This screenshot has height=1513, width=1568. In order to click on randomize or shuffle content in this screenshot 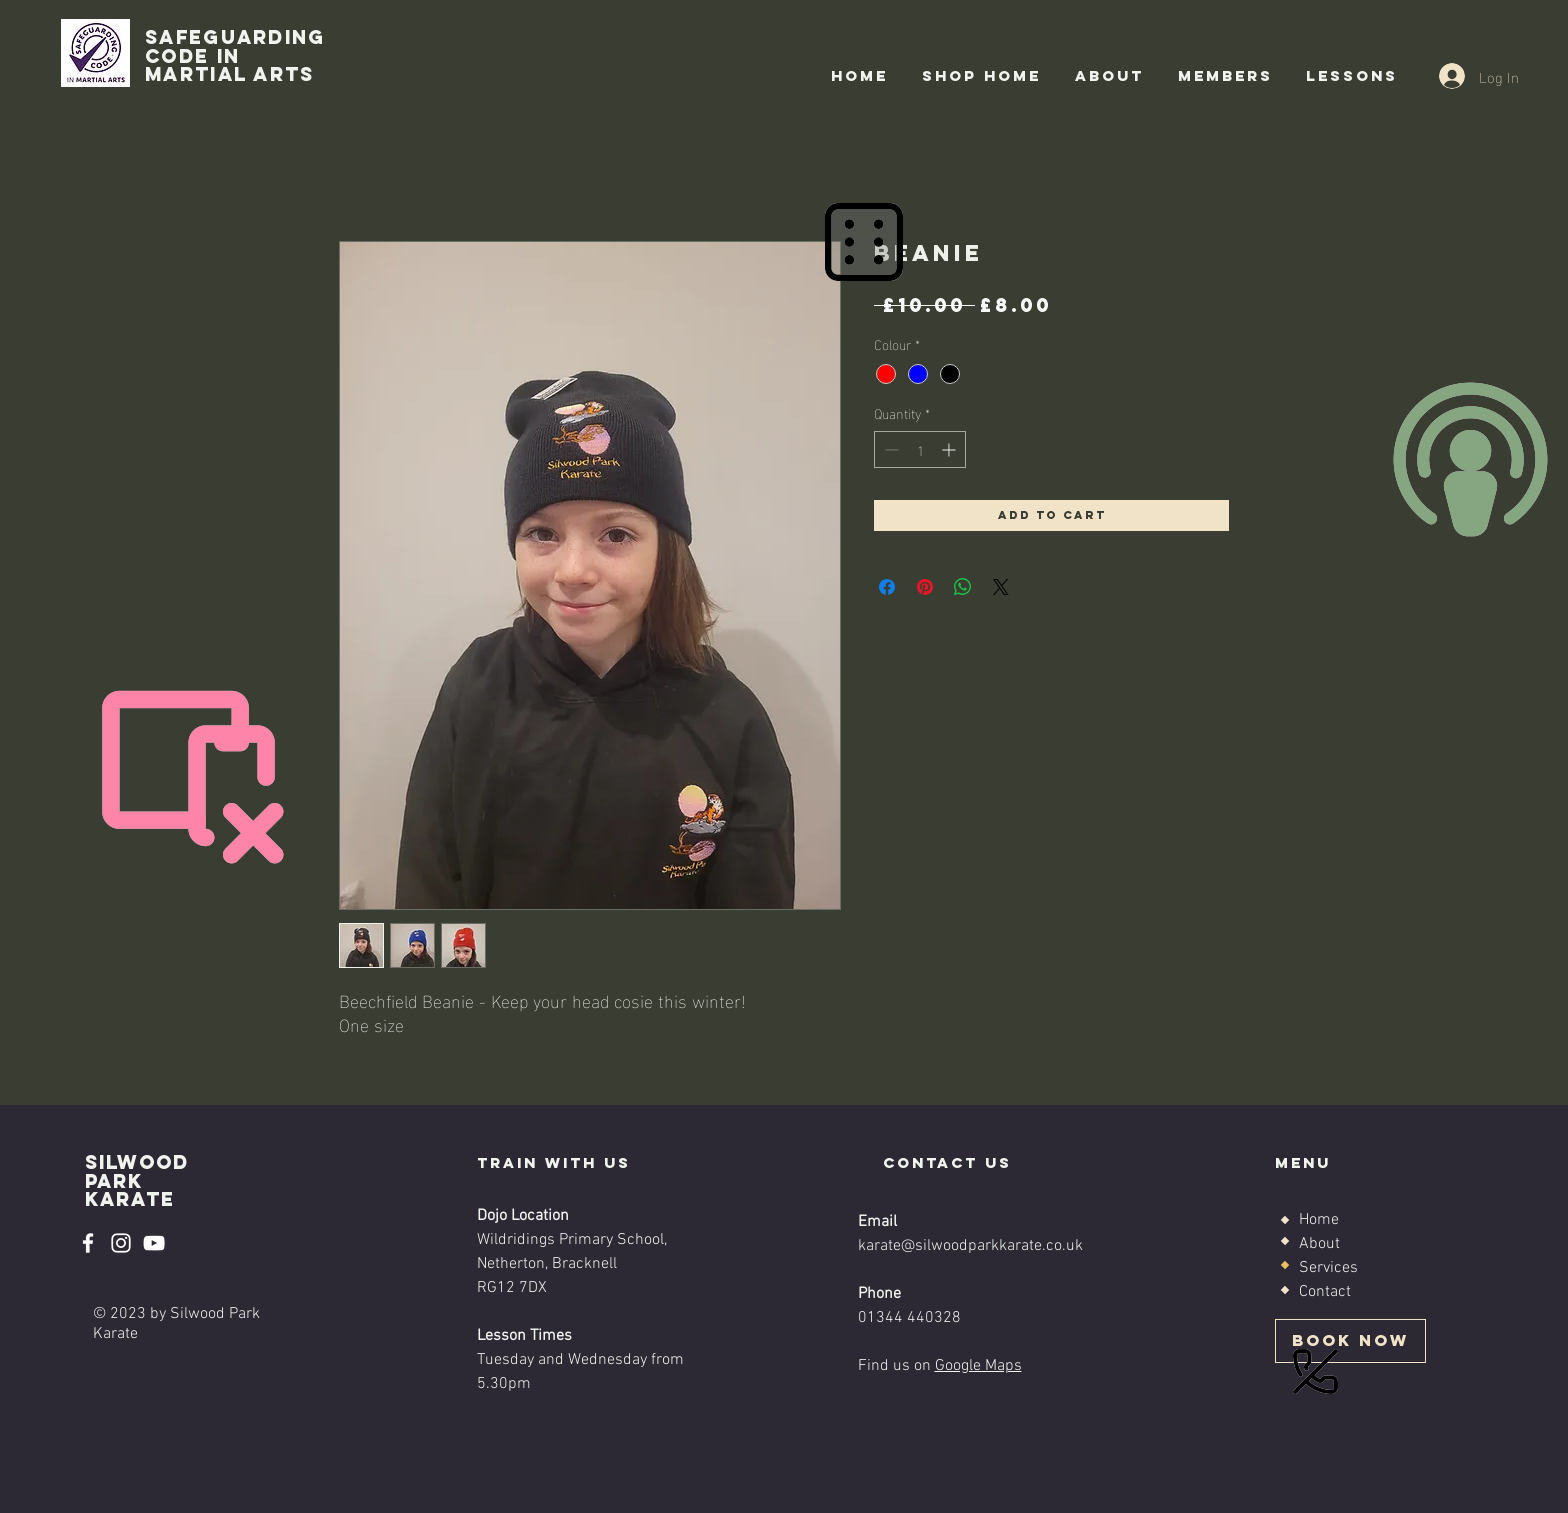, I will do `click(864, 242)`.